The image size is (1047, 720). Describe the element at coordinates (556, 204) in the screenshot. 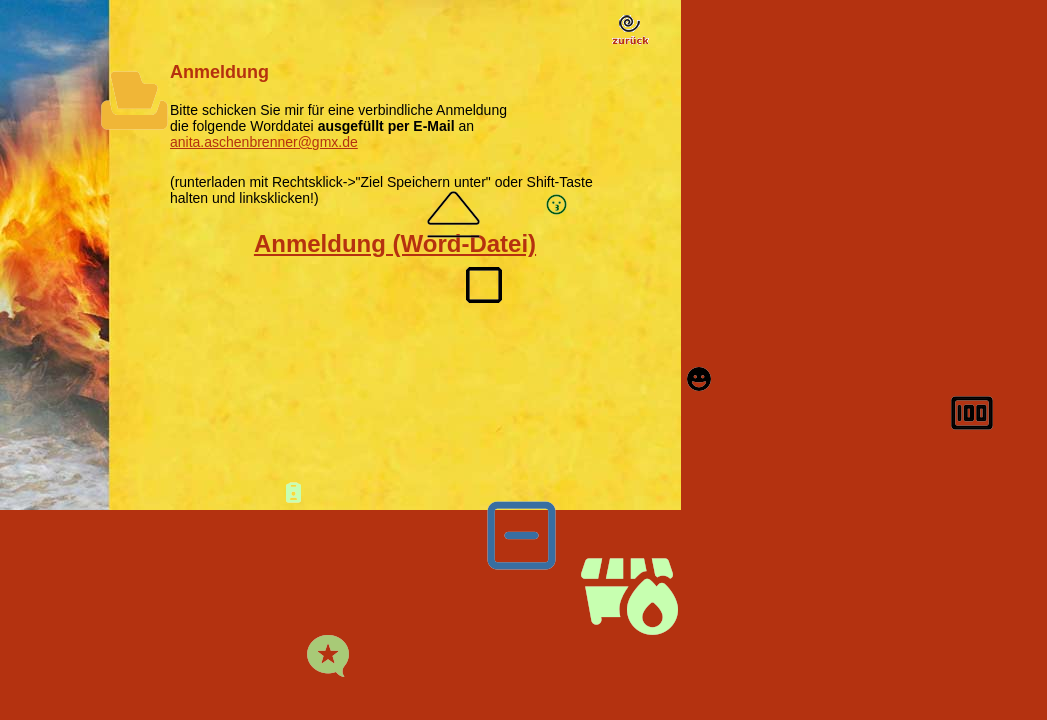

I see `send a kiss or blowing kiss emoji` at that location.